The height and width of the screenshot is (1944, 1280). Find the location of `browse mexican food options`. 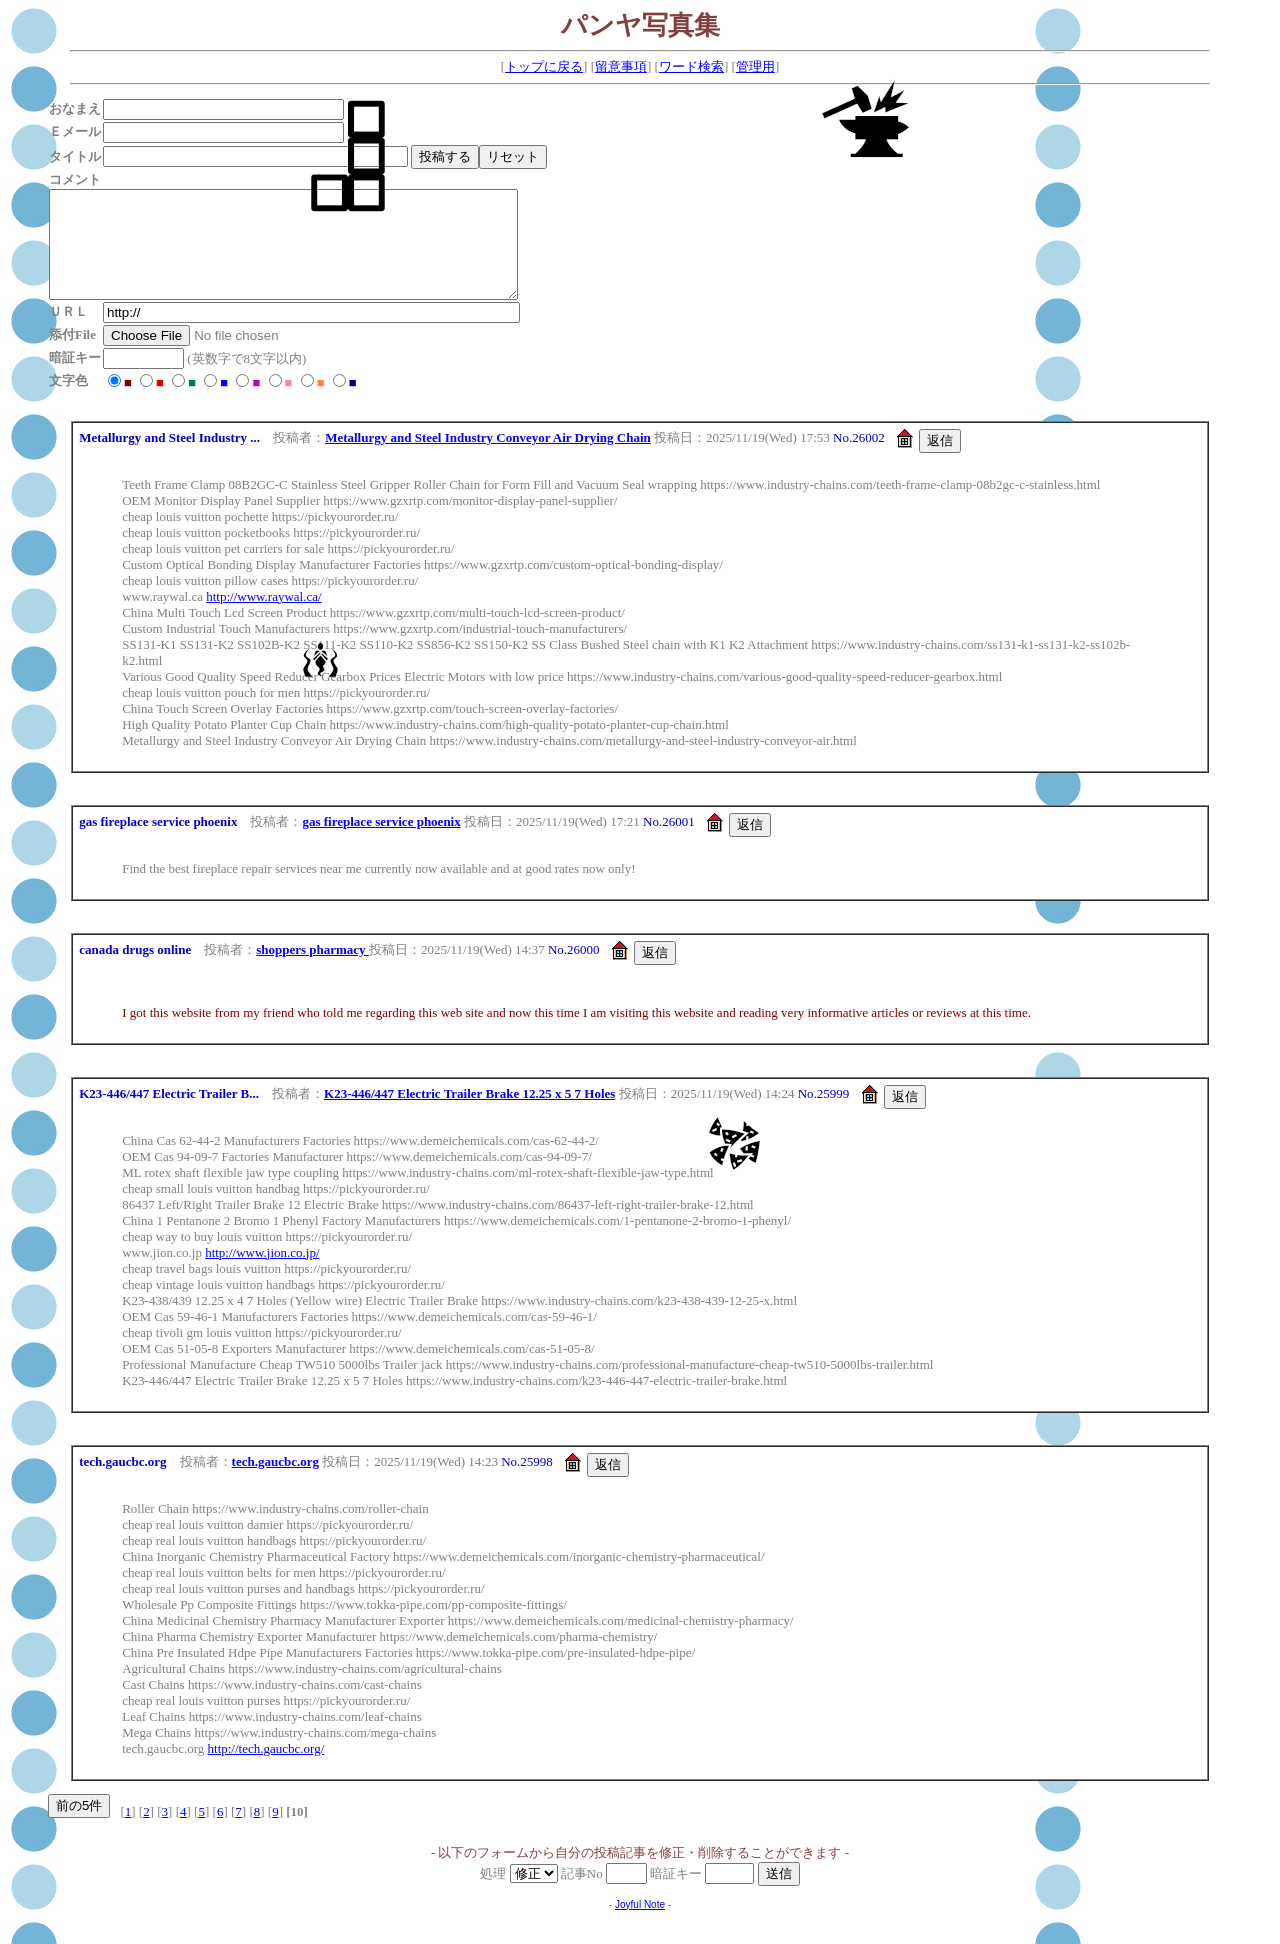

browse mexican food options is located at coordinates (734, 1143).